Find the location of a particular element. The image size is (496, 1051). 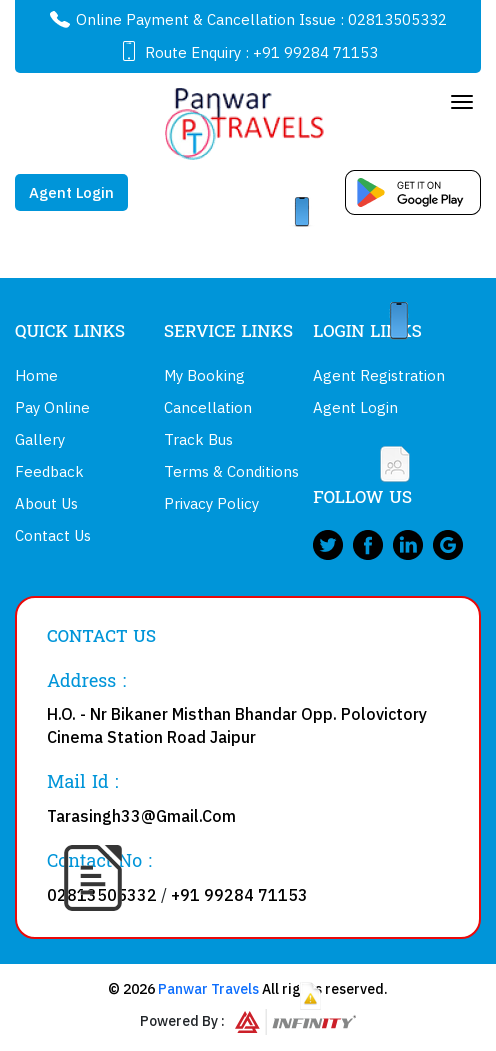

open LibreOffice Writer document editor is located at coordinates (93, 878).